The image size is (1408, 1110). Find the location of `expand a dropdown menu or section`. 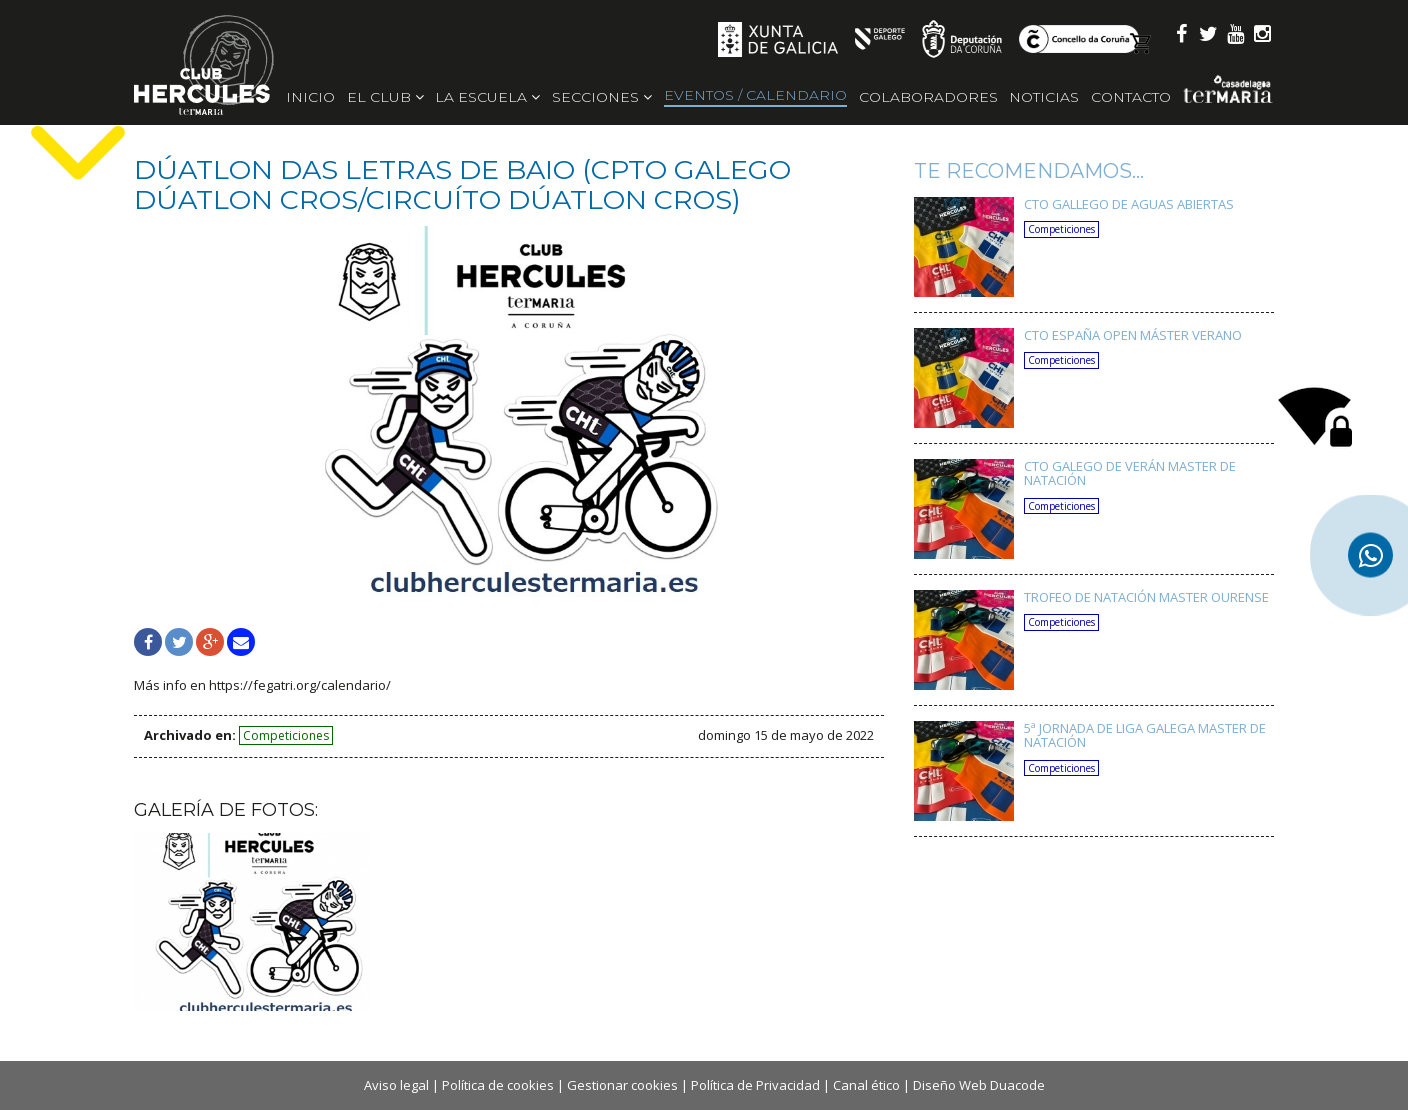

expand a dropdown menu or section is located at coordinates (78, 146).